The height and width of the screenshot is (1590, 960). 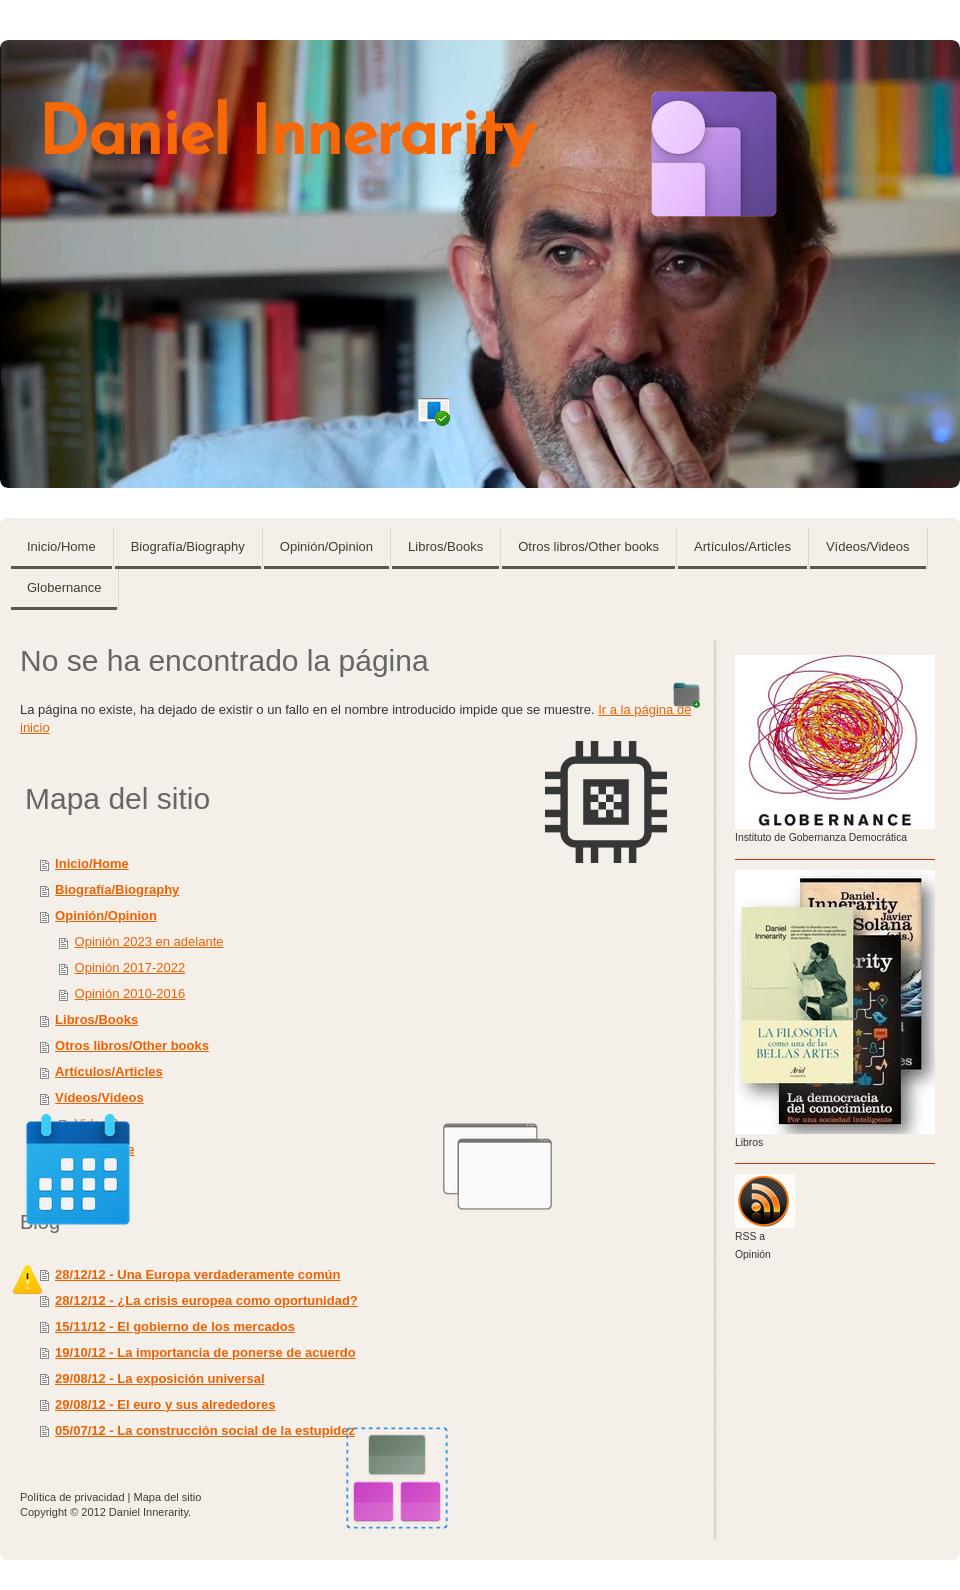 I want to click on access electronics or hardware settings, so click(x=606, y=802).